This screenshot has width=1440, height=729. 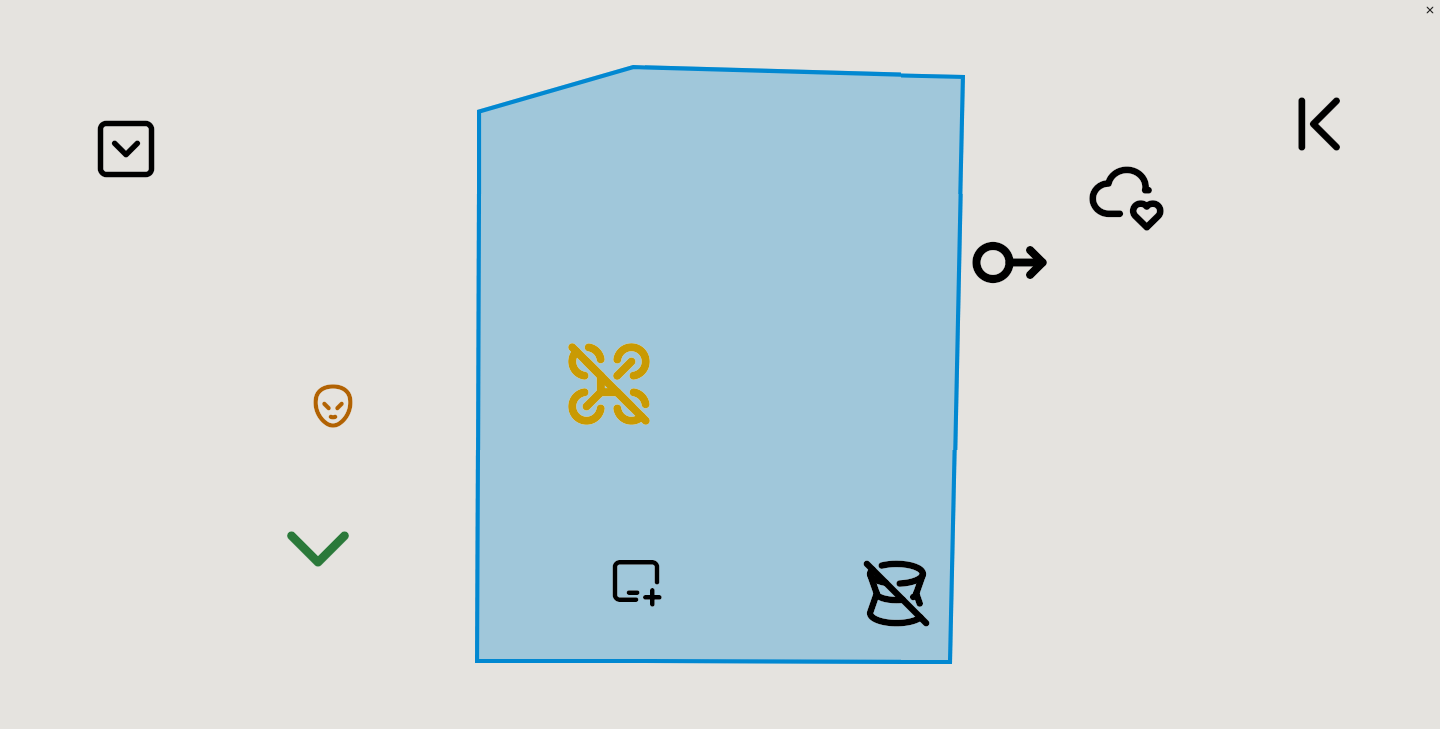 I want to click on diabolo juggling mode disabled, so click(x=896, y=593).